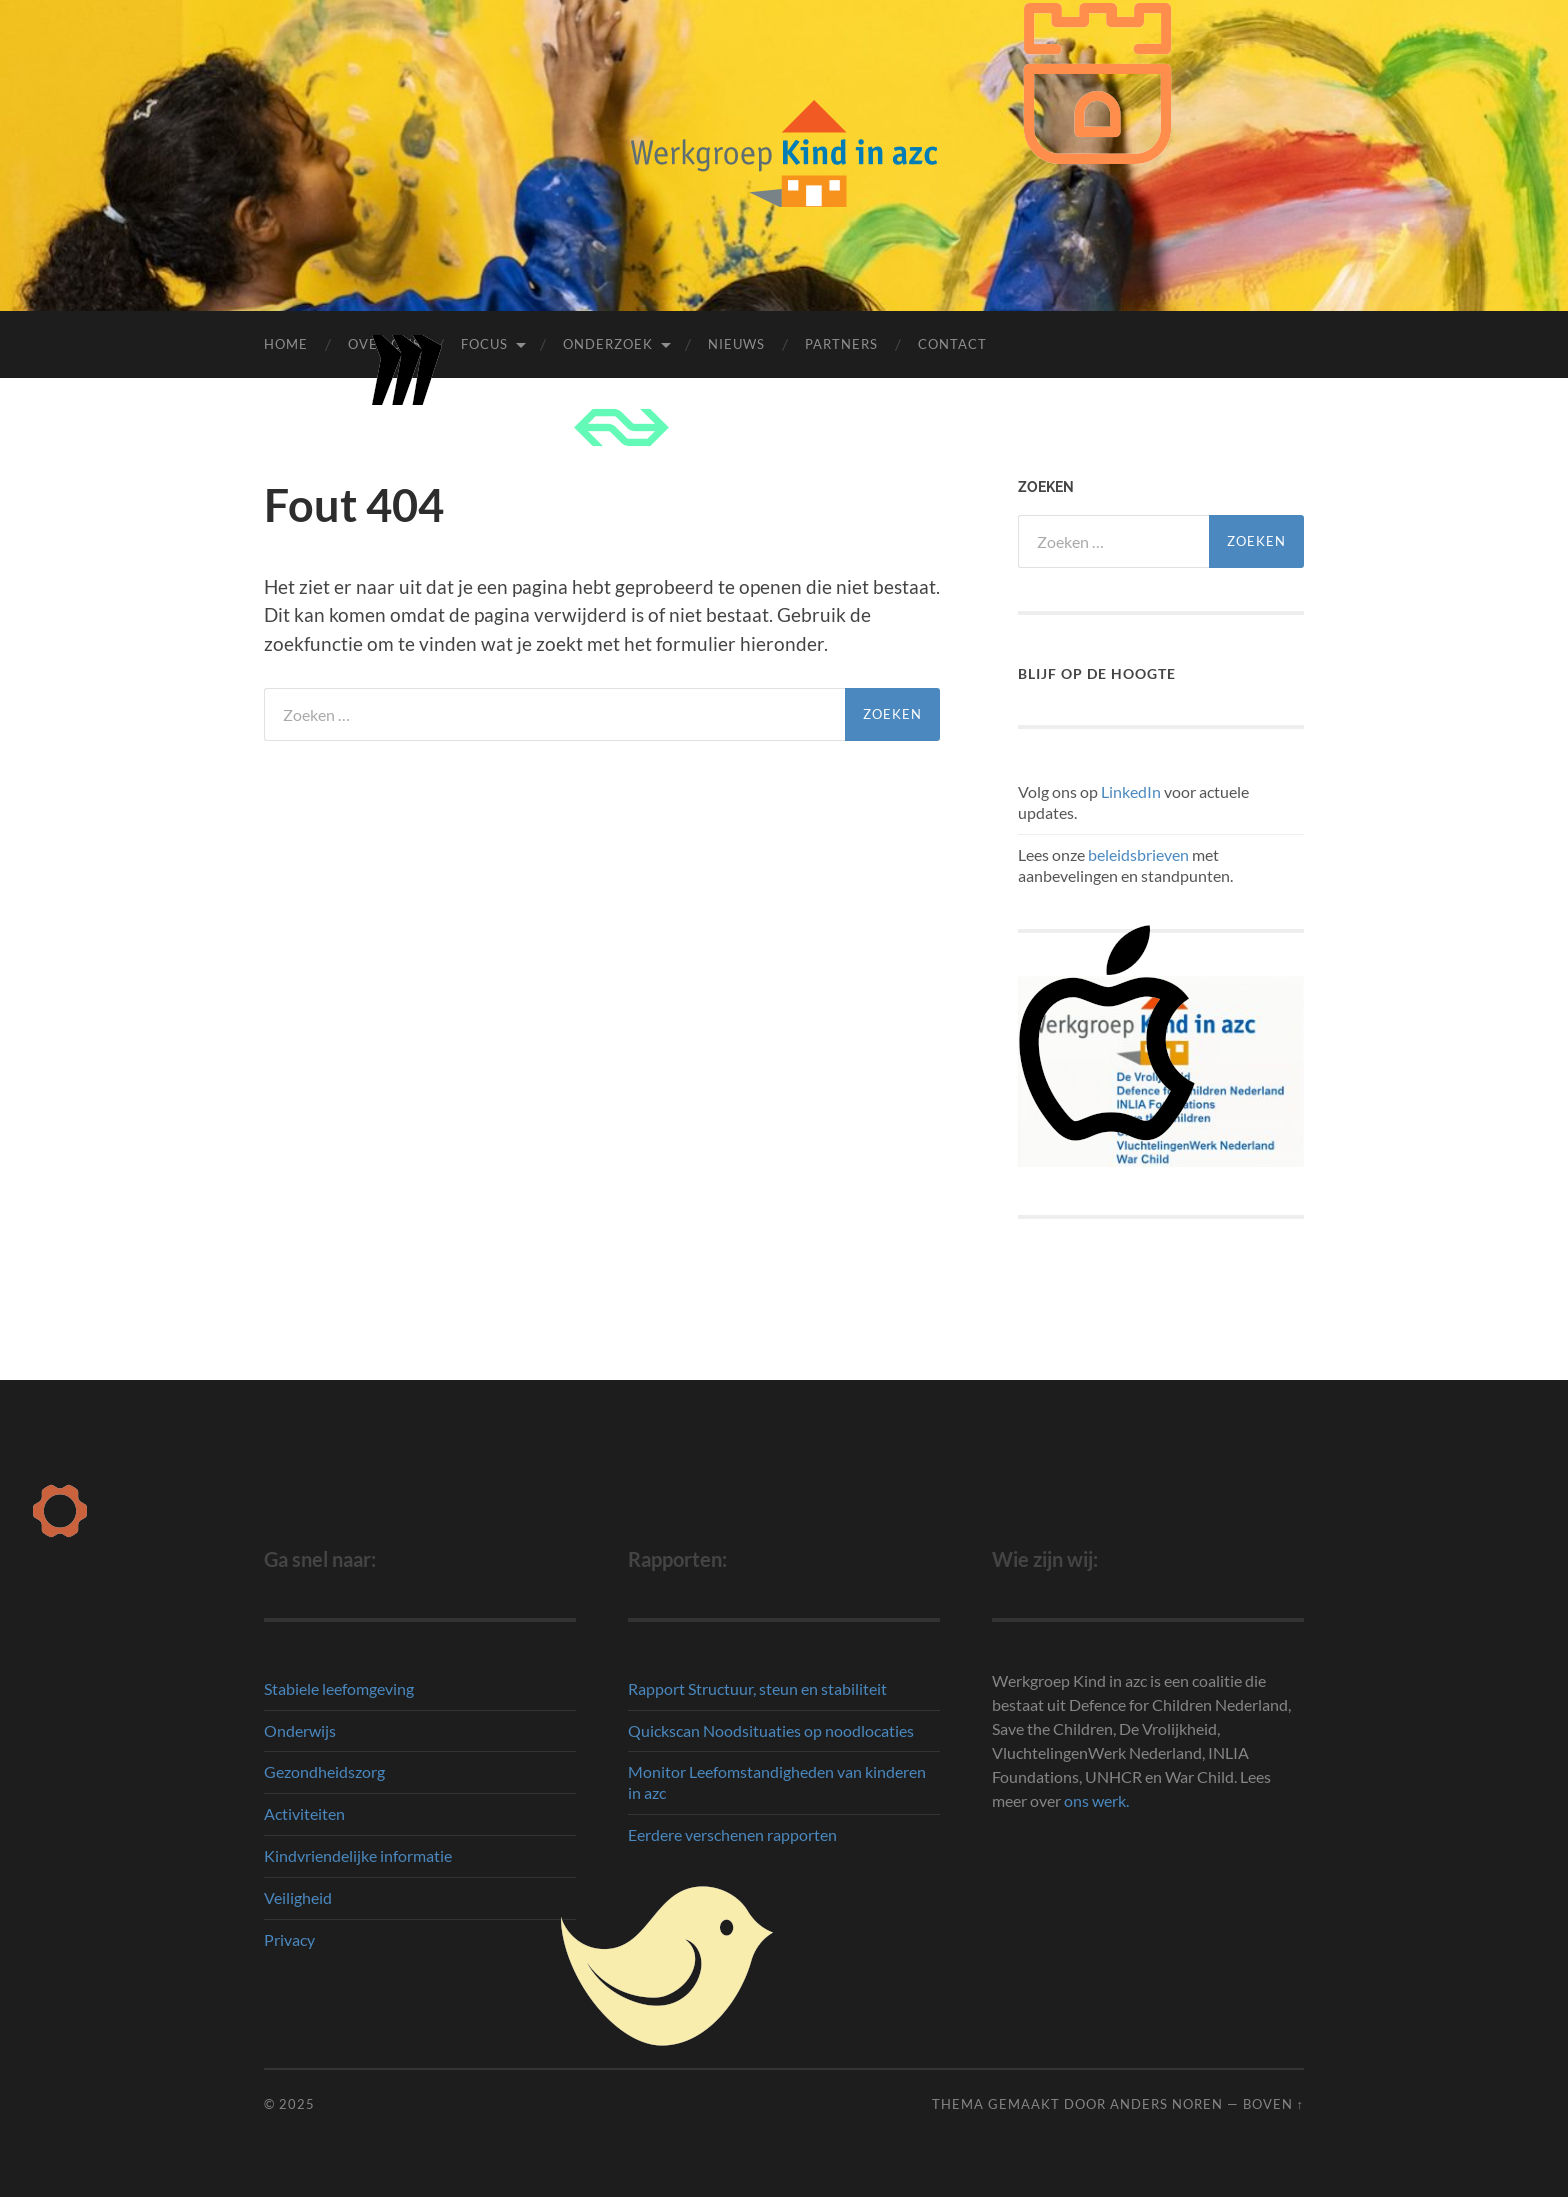 This screenshot has height=2197, width=1568. What do you see at coordinates (667, 1966) in the screenshot?
I see `open Douban Read app` at bounding box center [667, 1966].